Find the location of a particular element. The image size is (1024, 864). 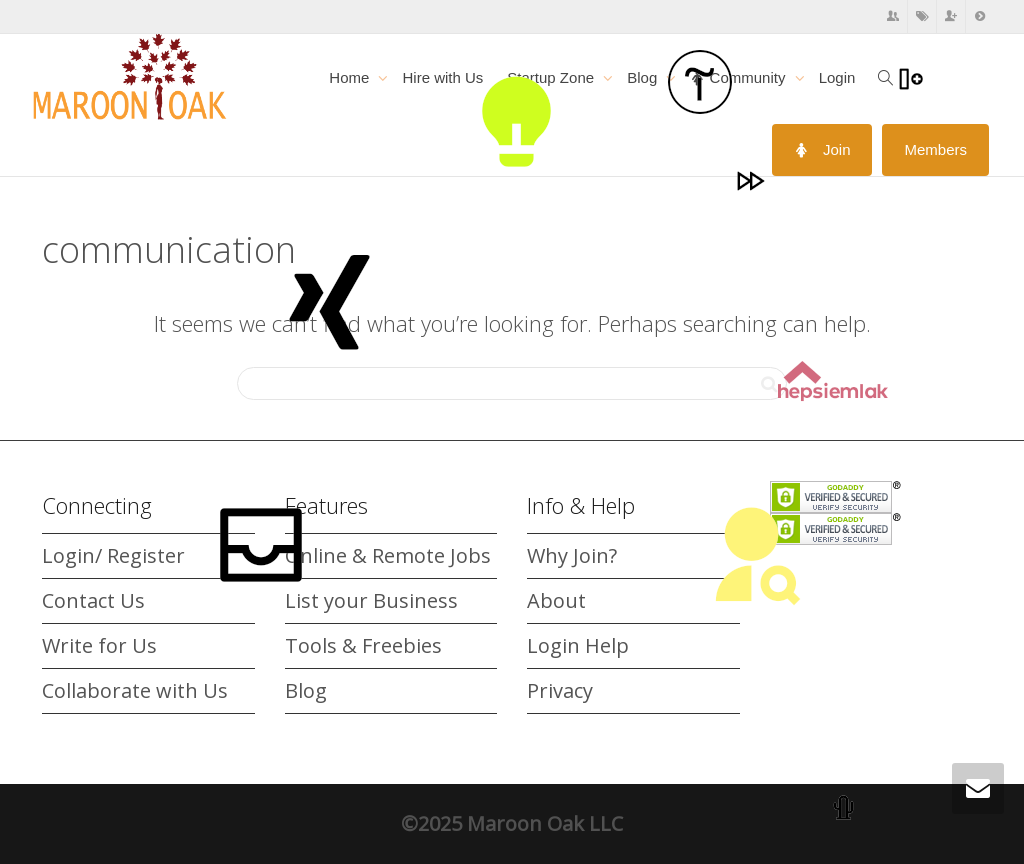

indicates desert or arid climate theme is located at coordinates (843, 807).